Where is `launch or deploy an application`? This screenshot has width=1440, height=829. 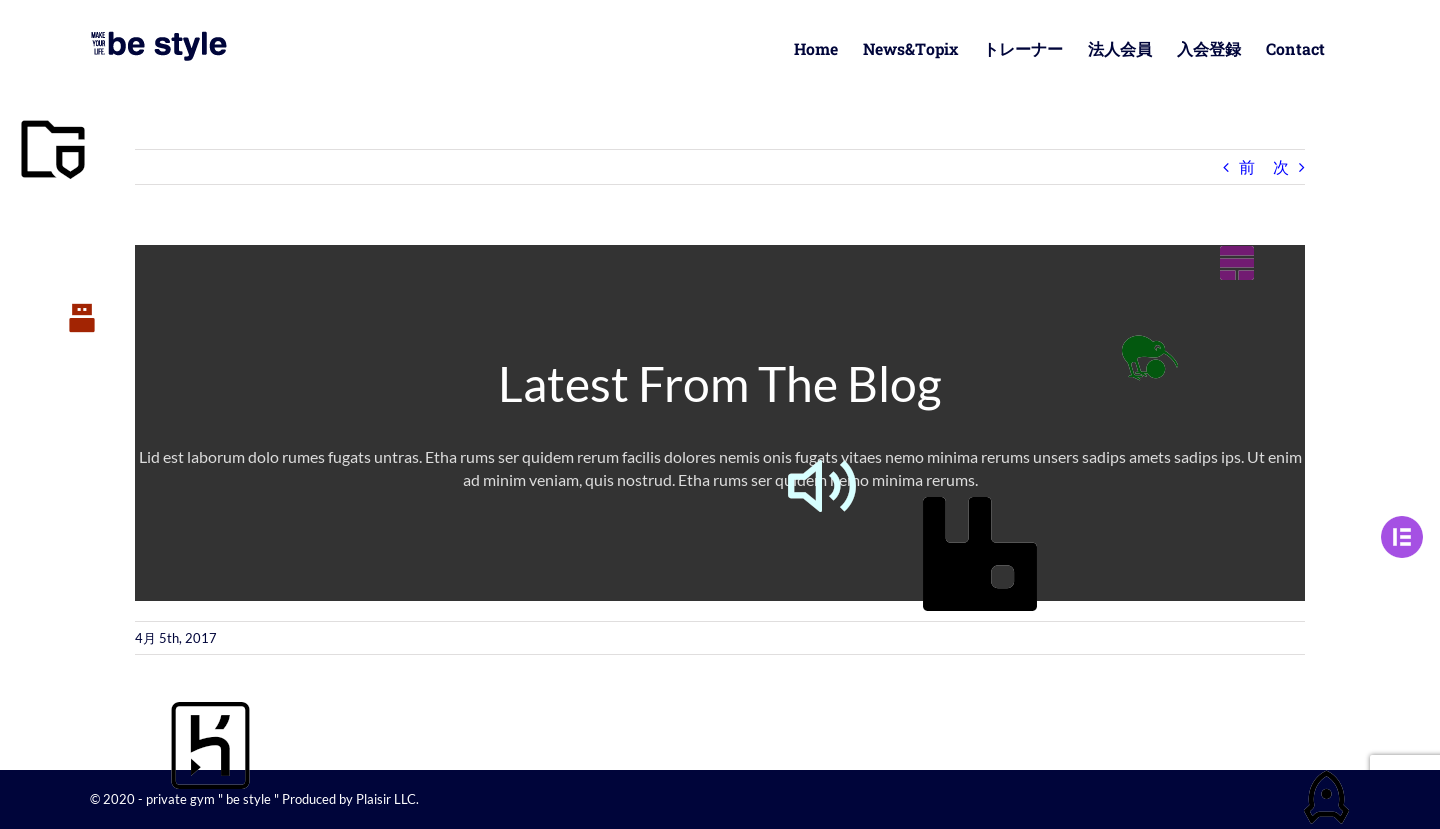 launch or deploy an application is located at coordinates (1326, 796).